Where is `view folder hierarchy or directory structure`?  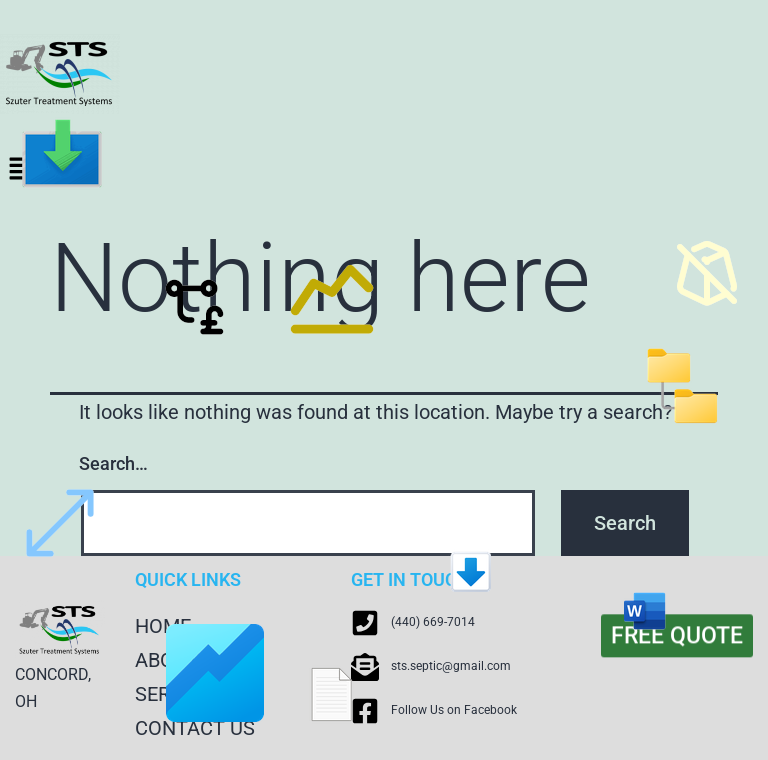 view folder hierarchy or directory structure is located at coordinates (684, 385).